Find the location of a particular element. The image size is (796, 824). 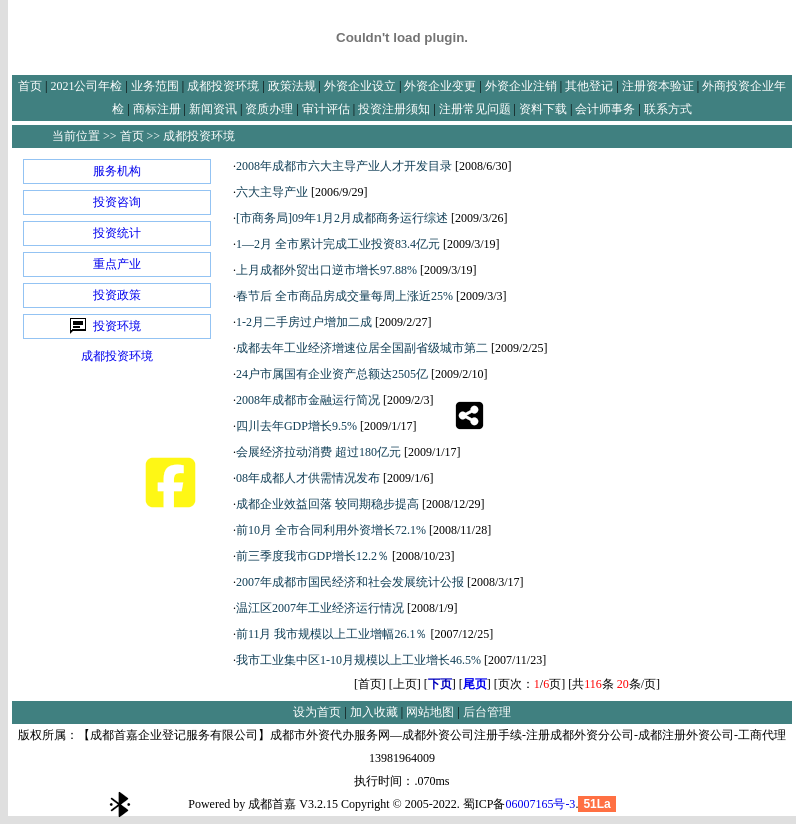

share content to social media or other apps is located at coordinates (469, 415).